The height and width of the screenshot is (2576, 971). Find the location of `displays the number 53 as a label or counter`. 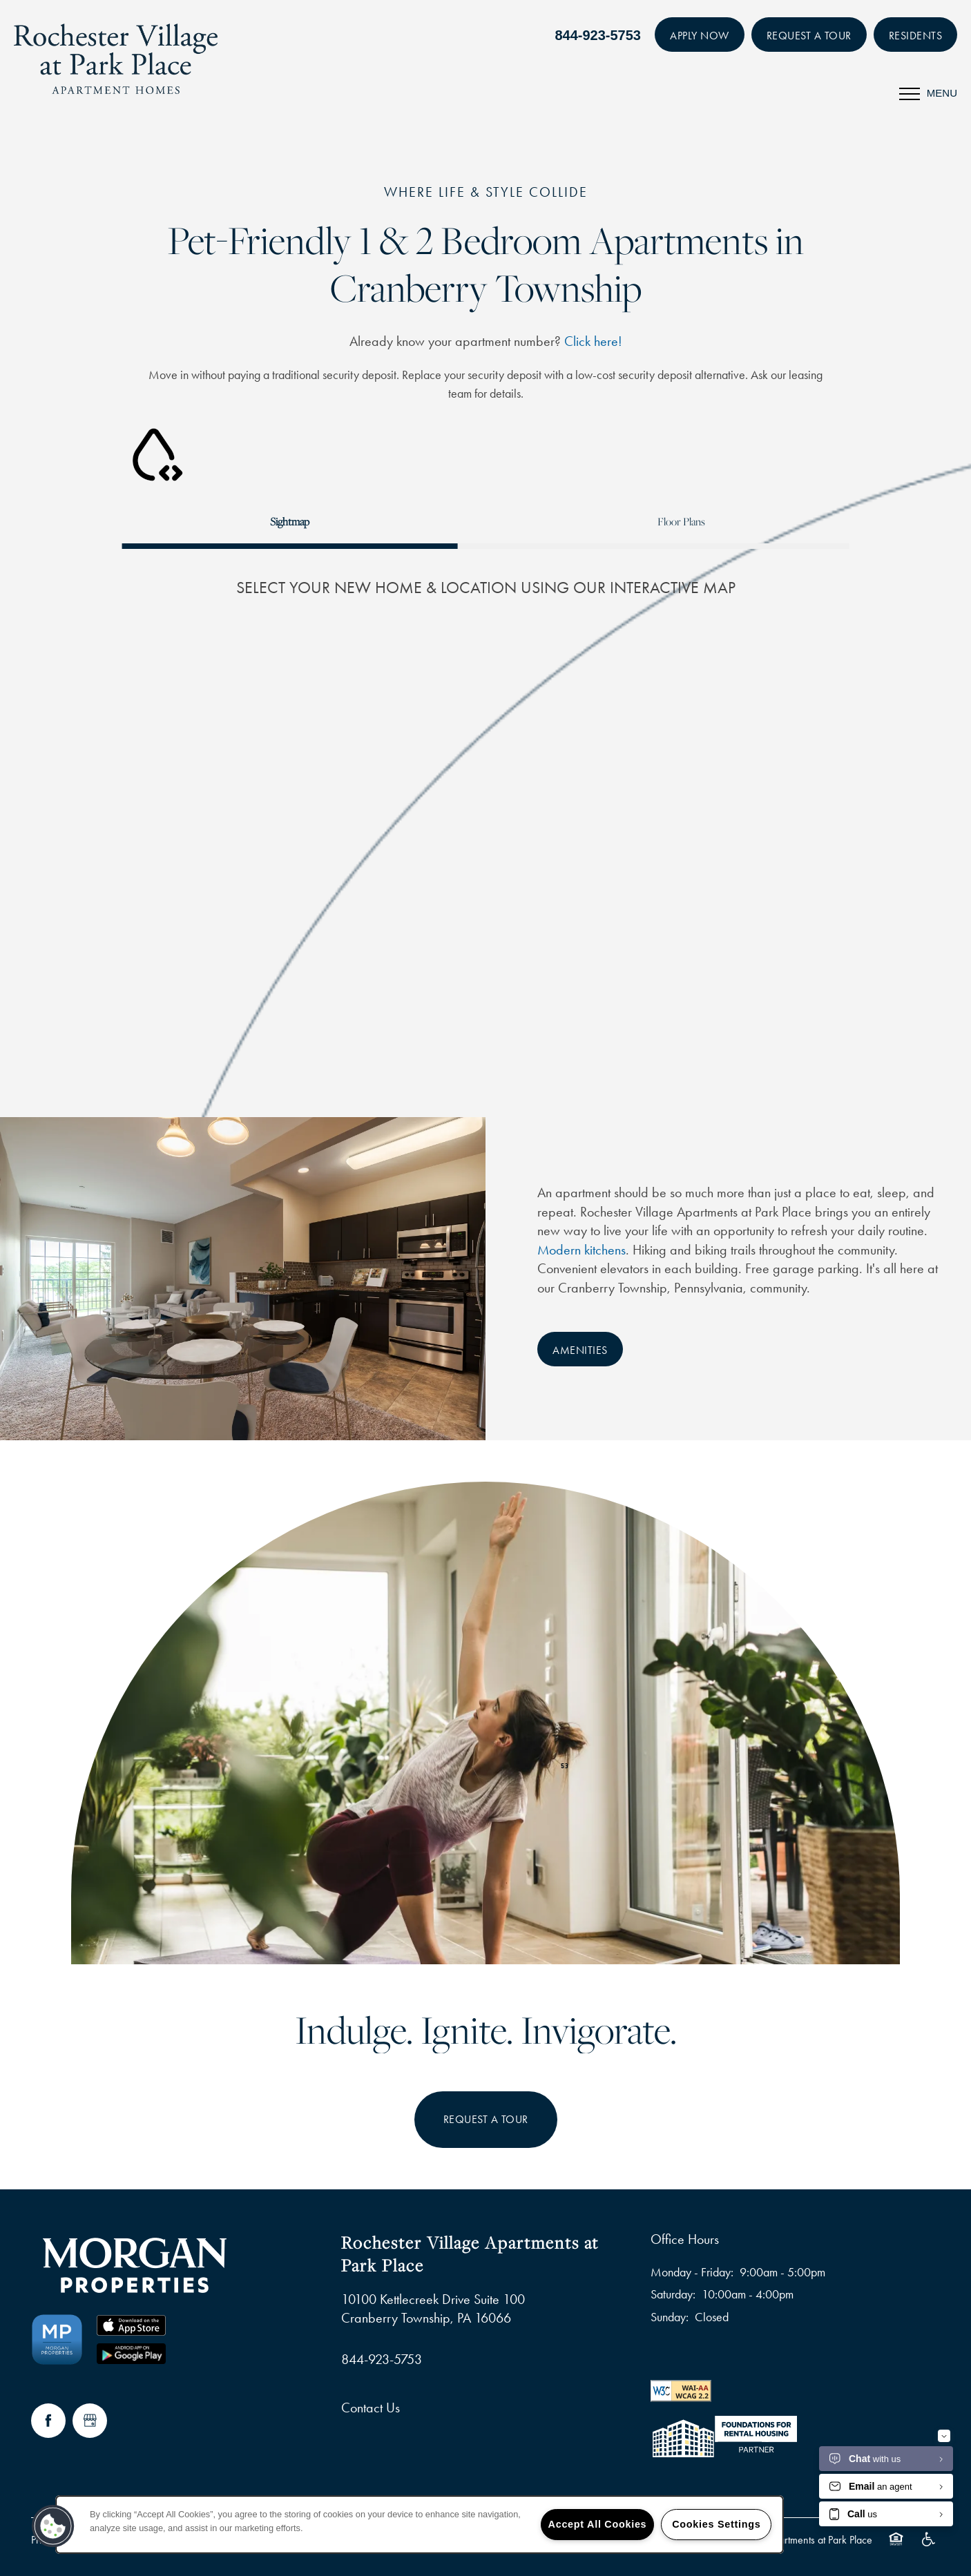

displays the number 53 as a label or counter is located at coordinates (564, 1765).